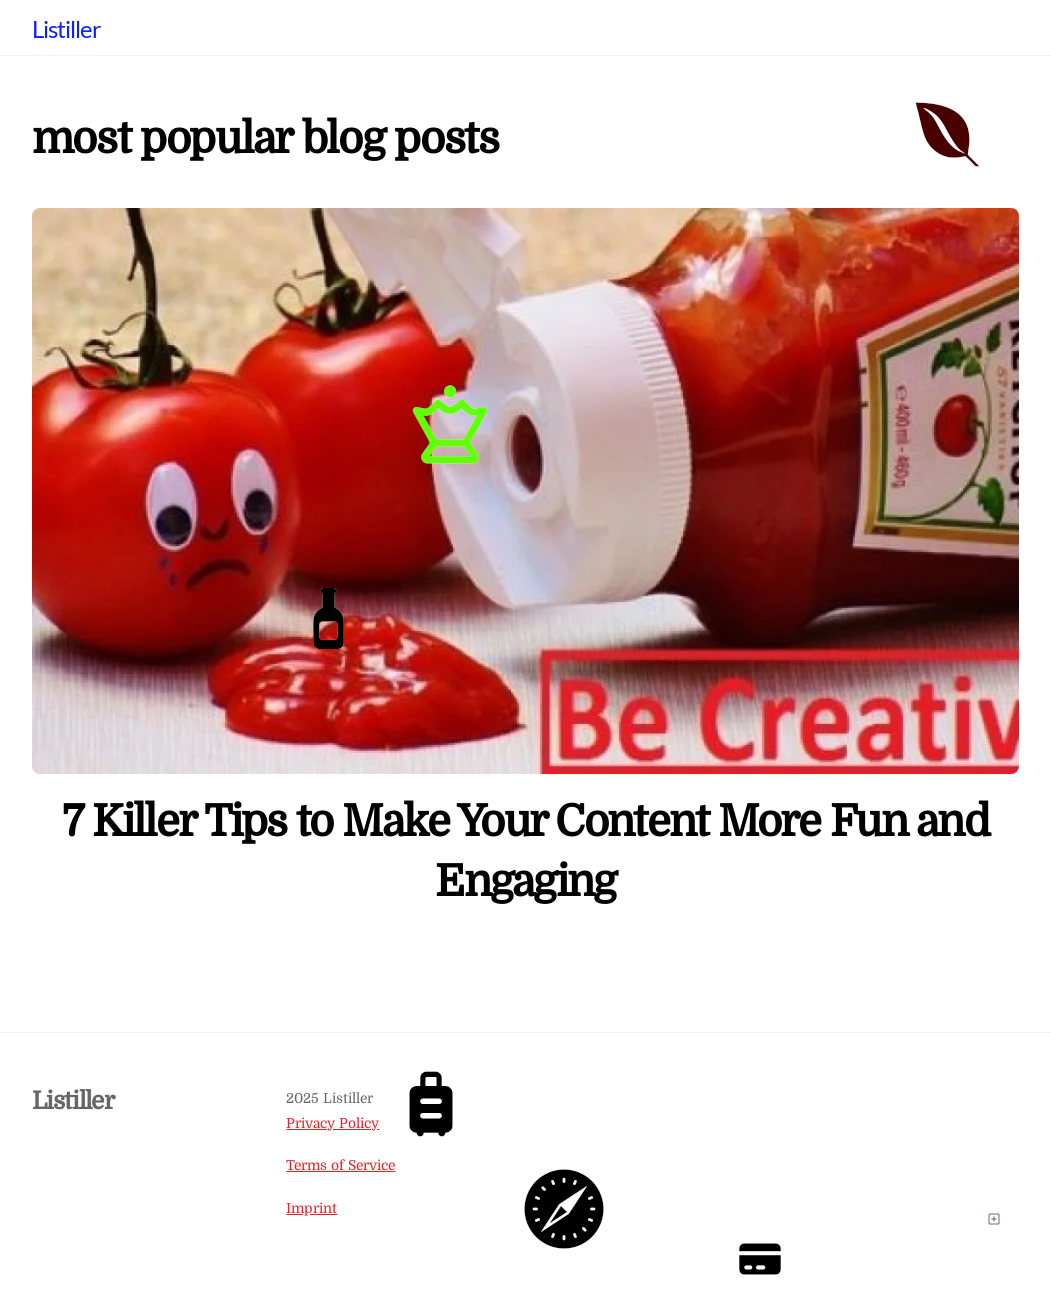 The width and height of the screenshot is (1051, 1303). Describe the element at coordinates (564, 1209) in the screenshot. I see `open Safari web browser` at that location.